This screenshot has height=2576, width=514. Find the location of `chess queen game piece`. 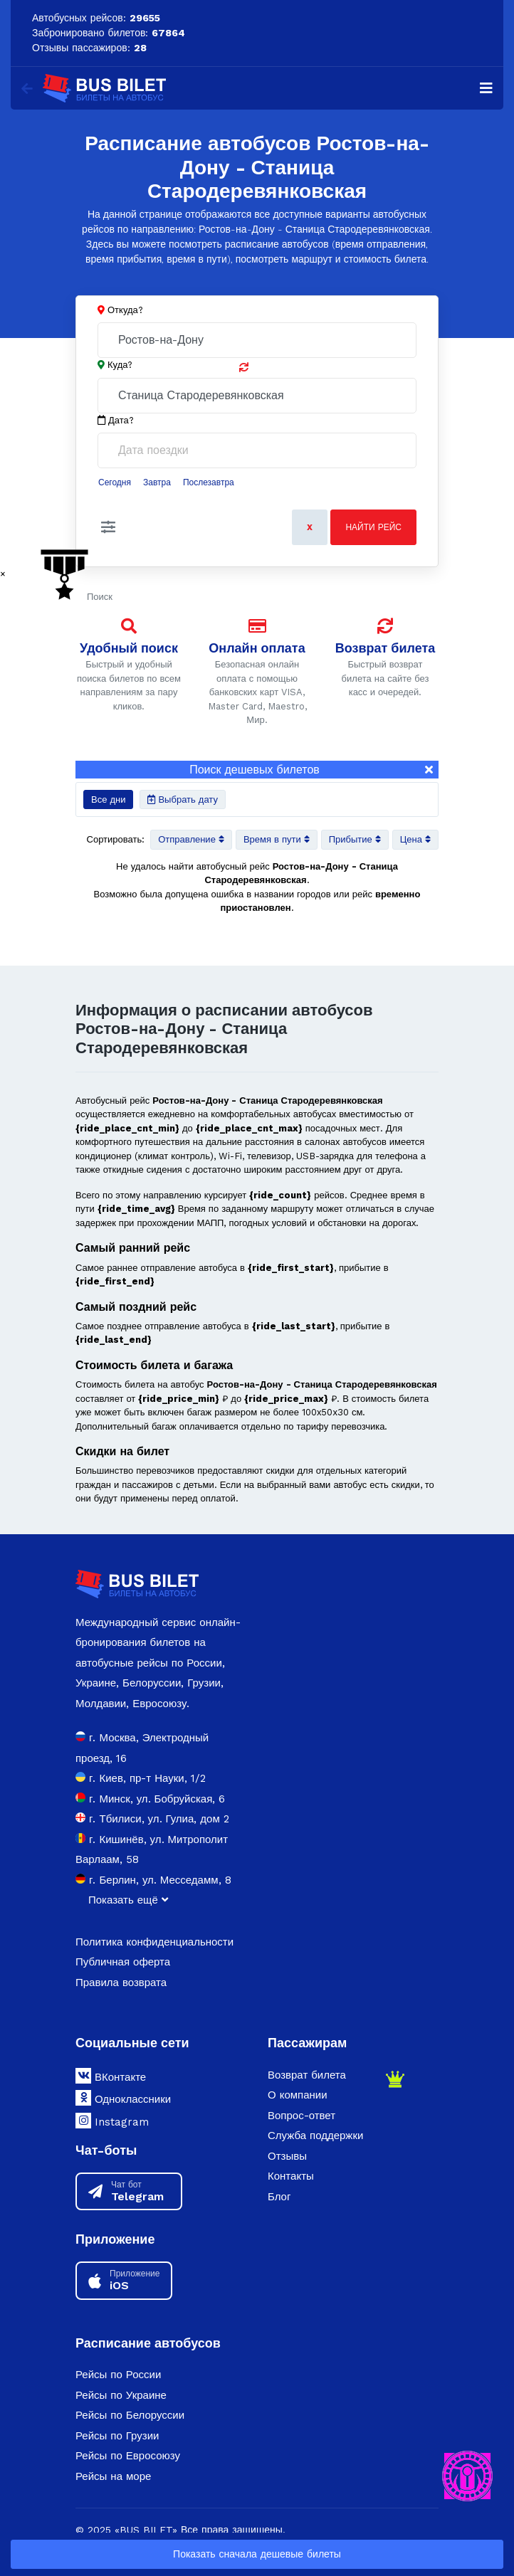

chess queen game piece is located at coordinates (395, 2078).